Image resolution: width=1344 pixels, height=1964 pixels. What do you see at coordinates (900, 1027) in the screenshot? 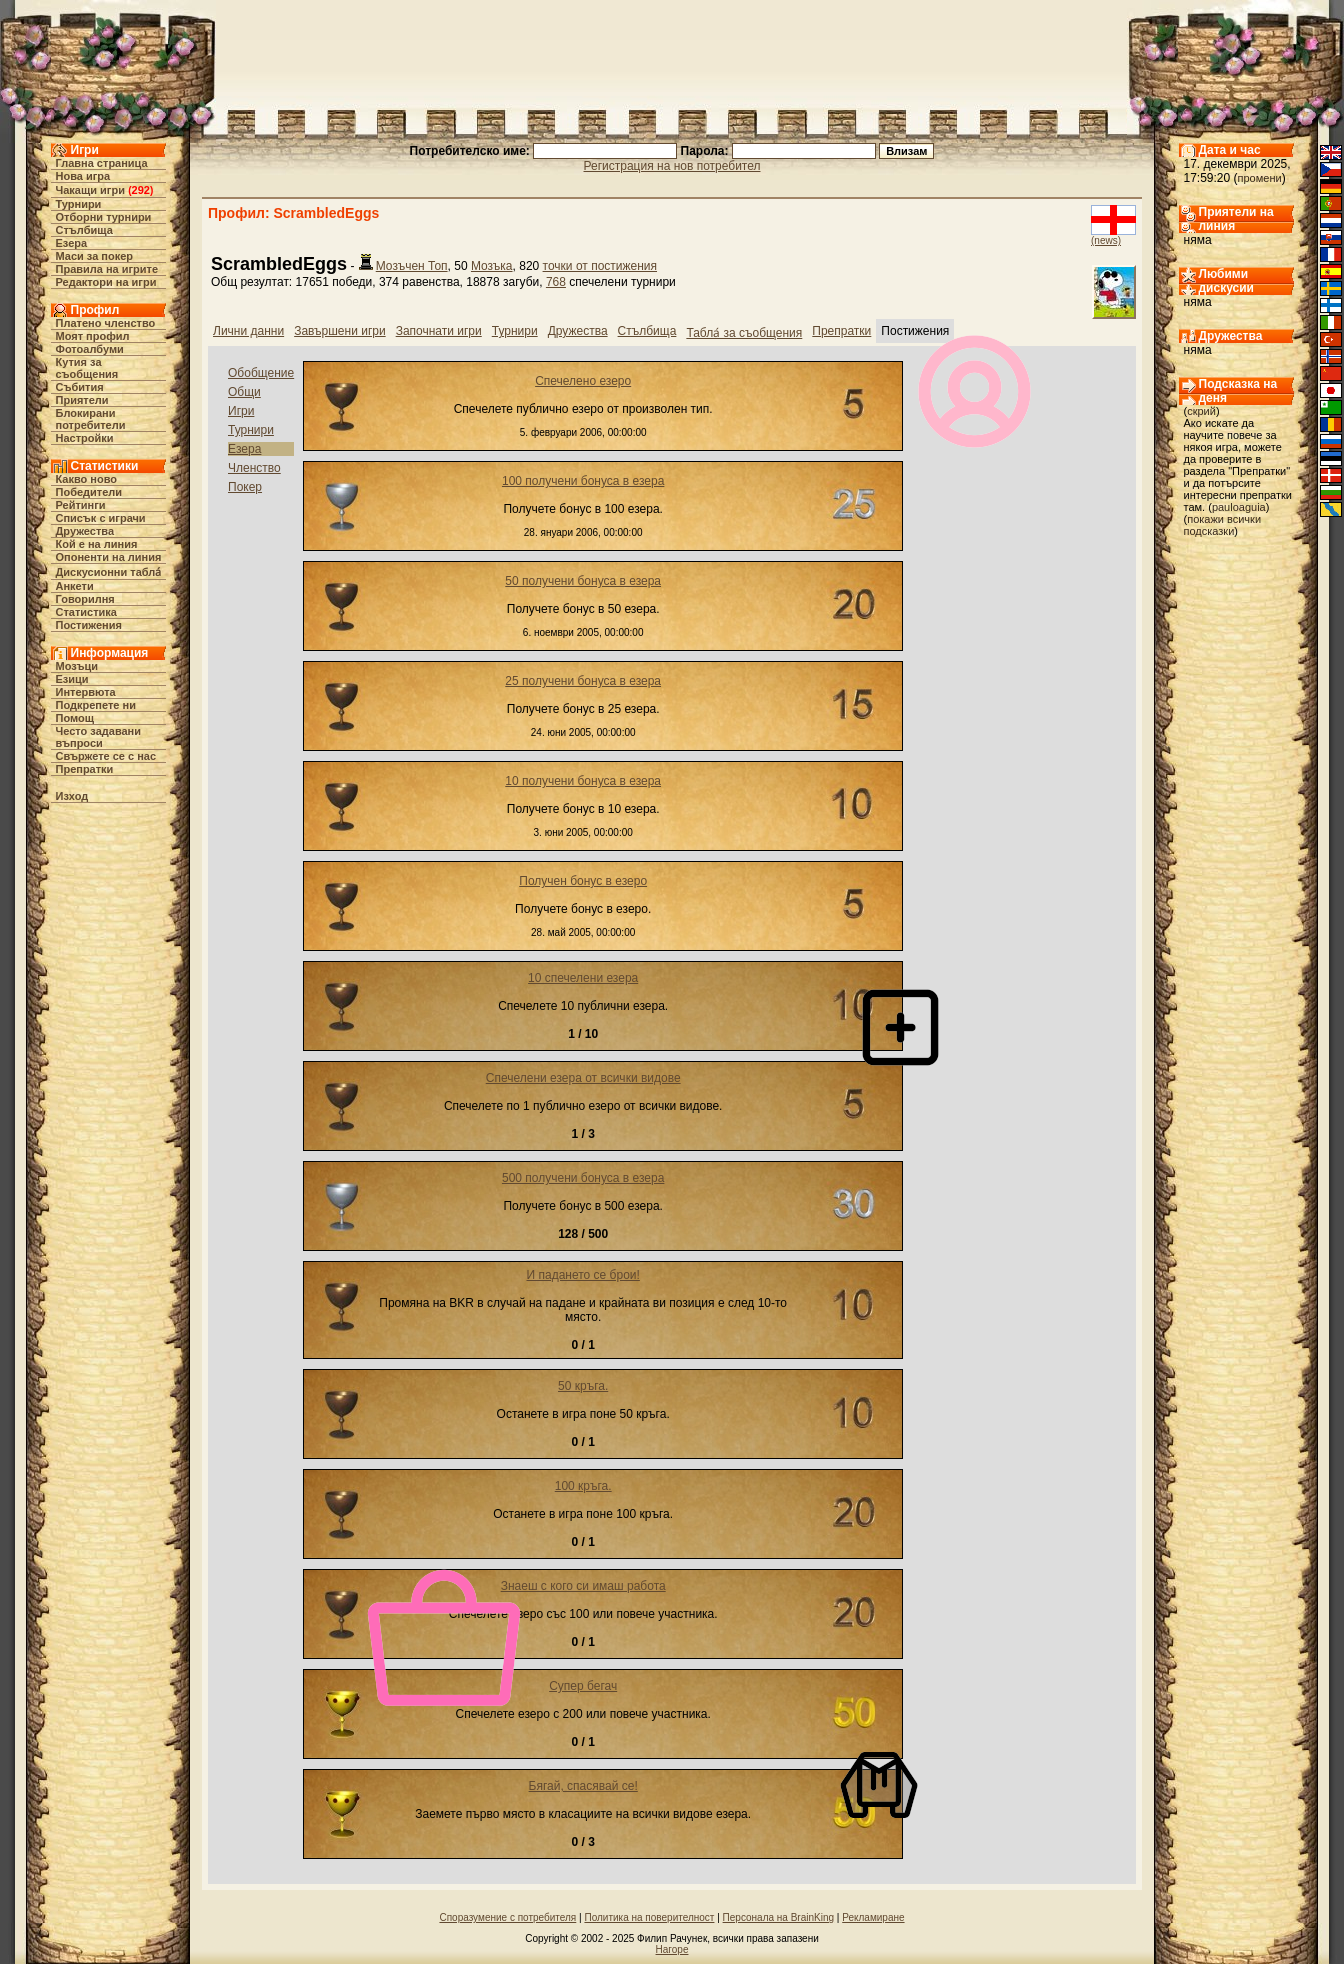
I see `add a new item or entry` at bounding box center [900, 1027].